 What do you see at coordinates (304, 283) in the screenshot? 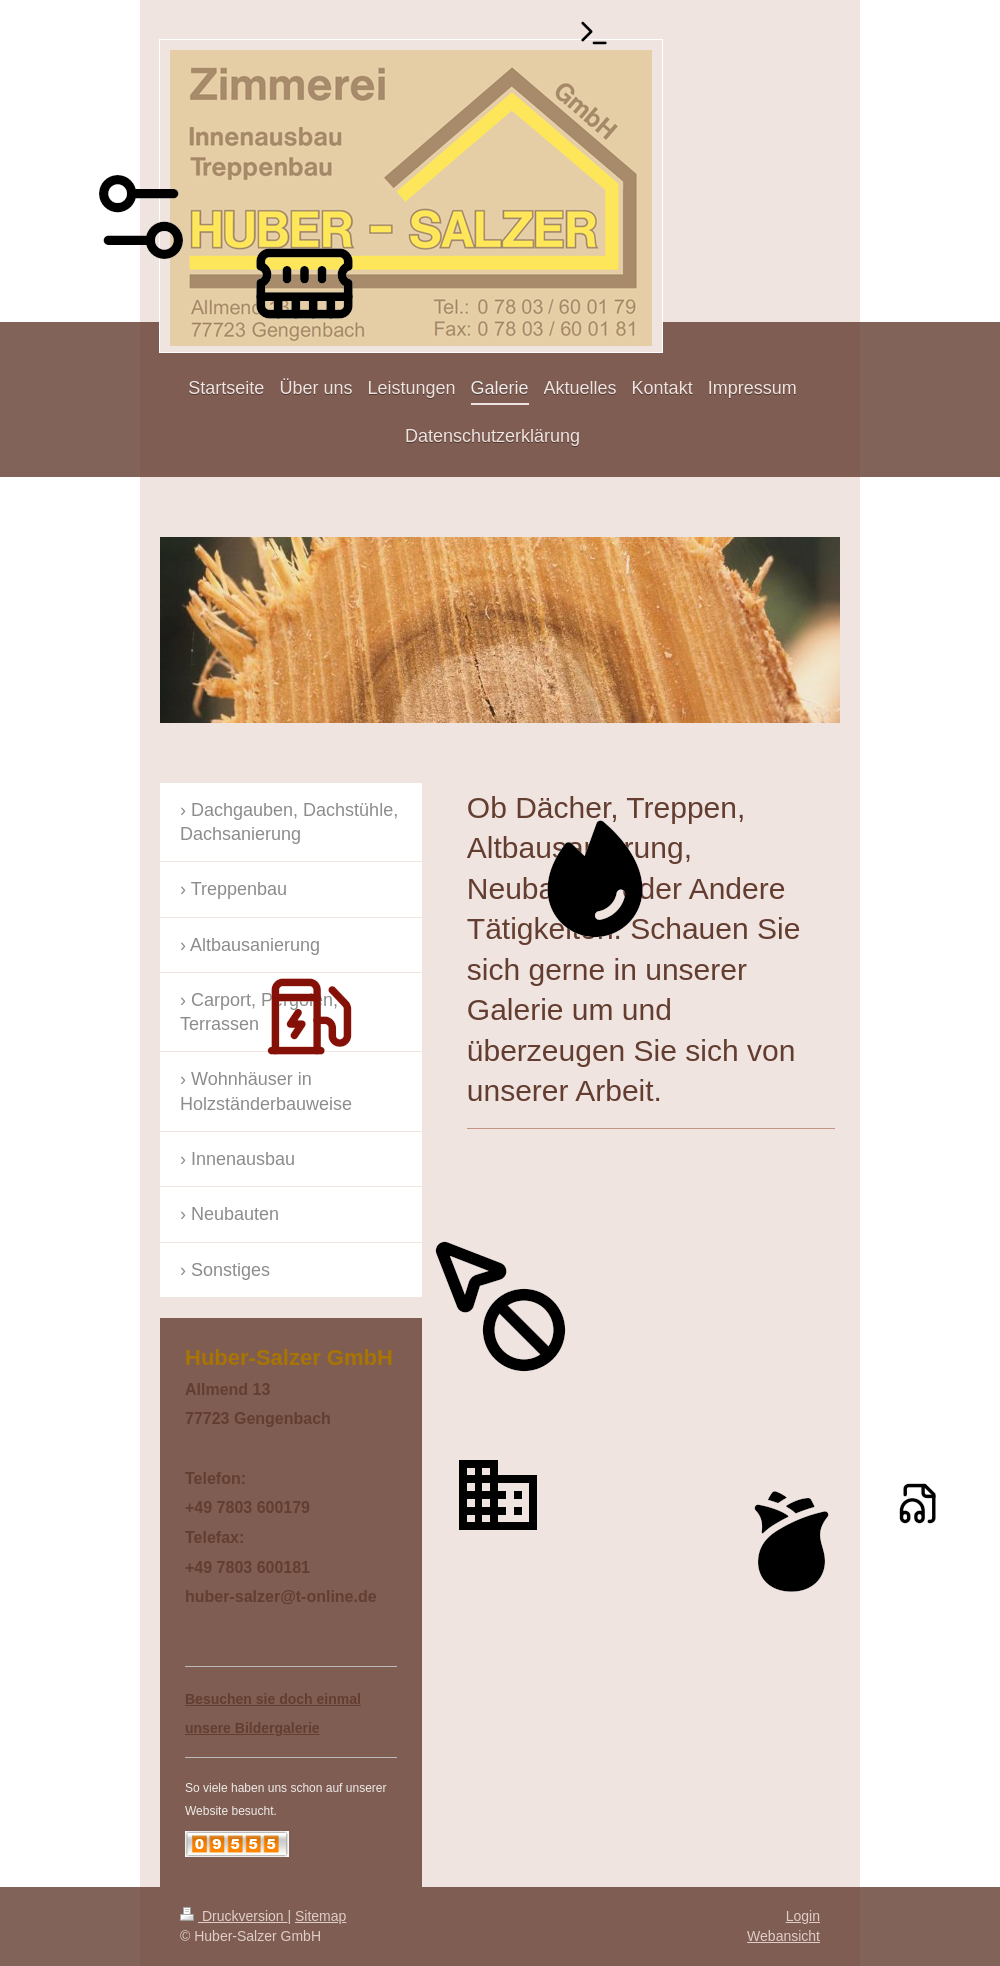
I see `access storage or memory settings` at bounding box center [304, 283].